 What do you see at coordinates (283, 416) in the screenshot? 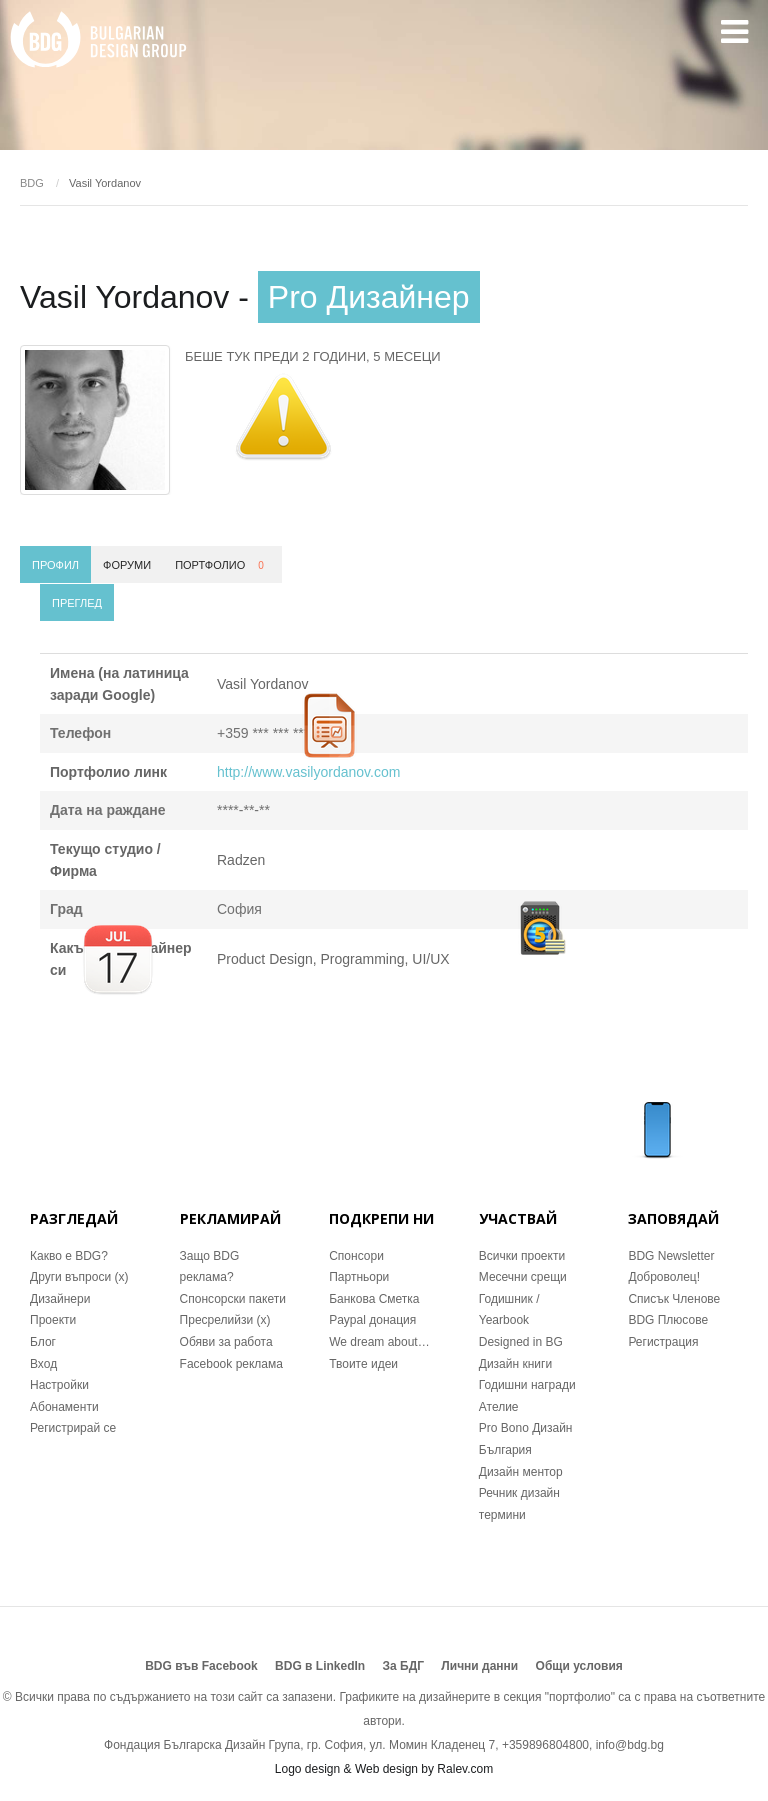
I see `indicates a warning or caution alert requiring attention` at bounding box center [283, 416].